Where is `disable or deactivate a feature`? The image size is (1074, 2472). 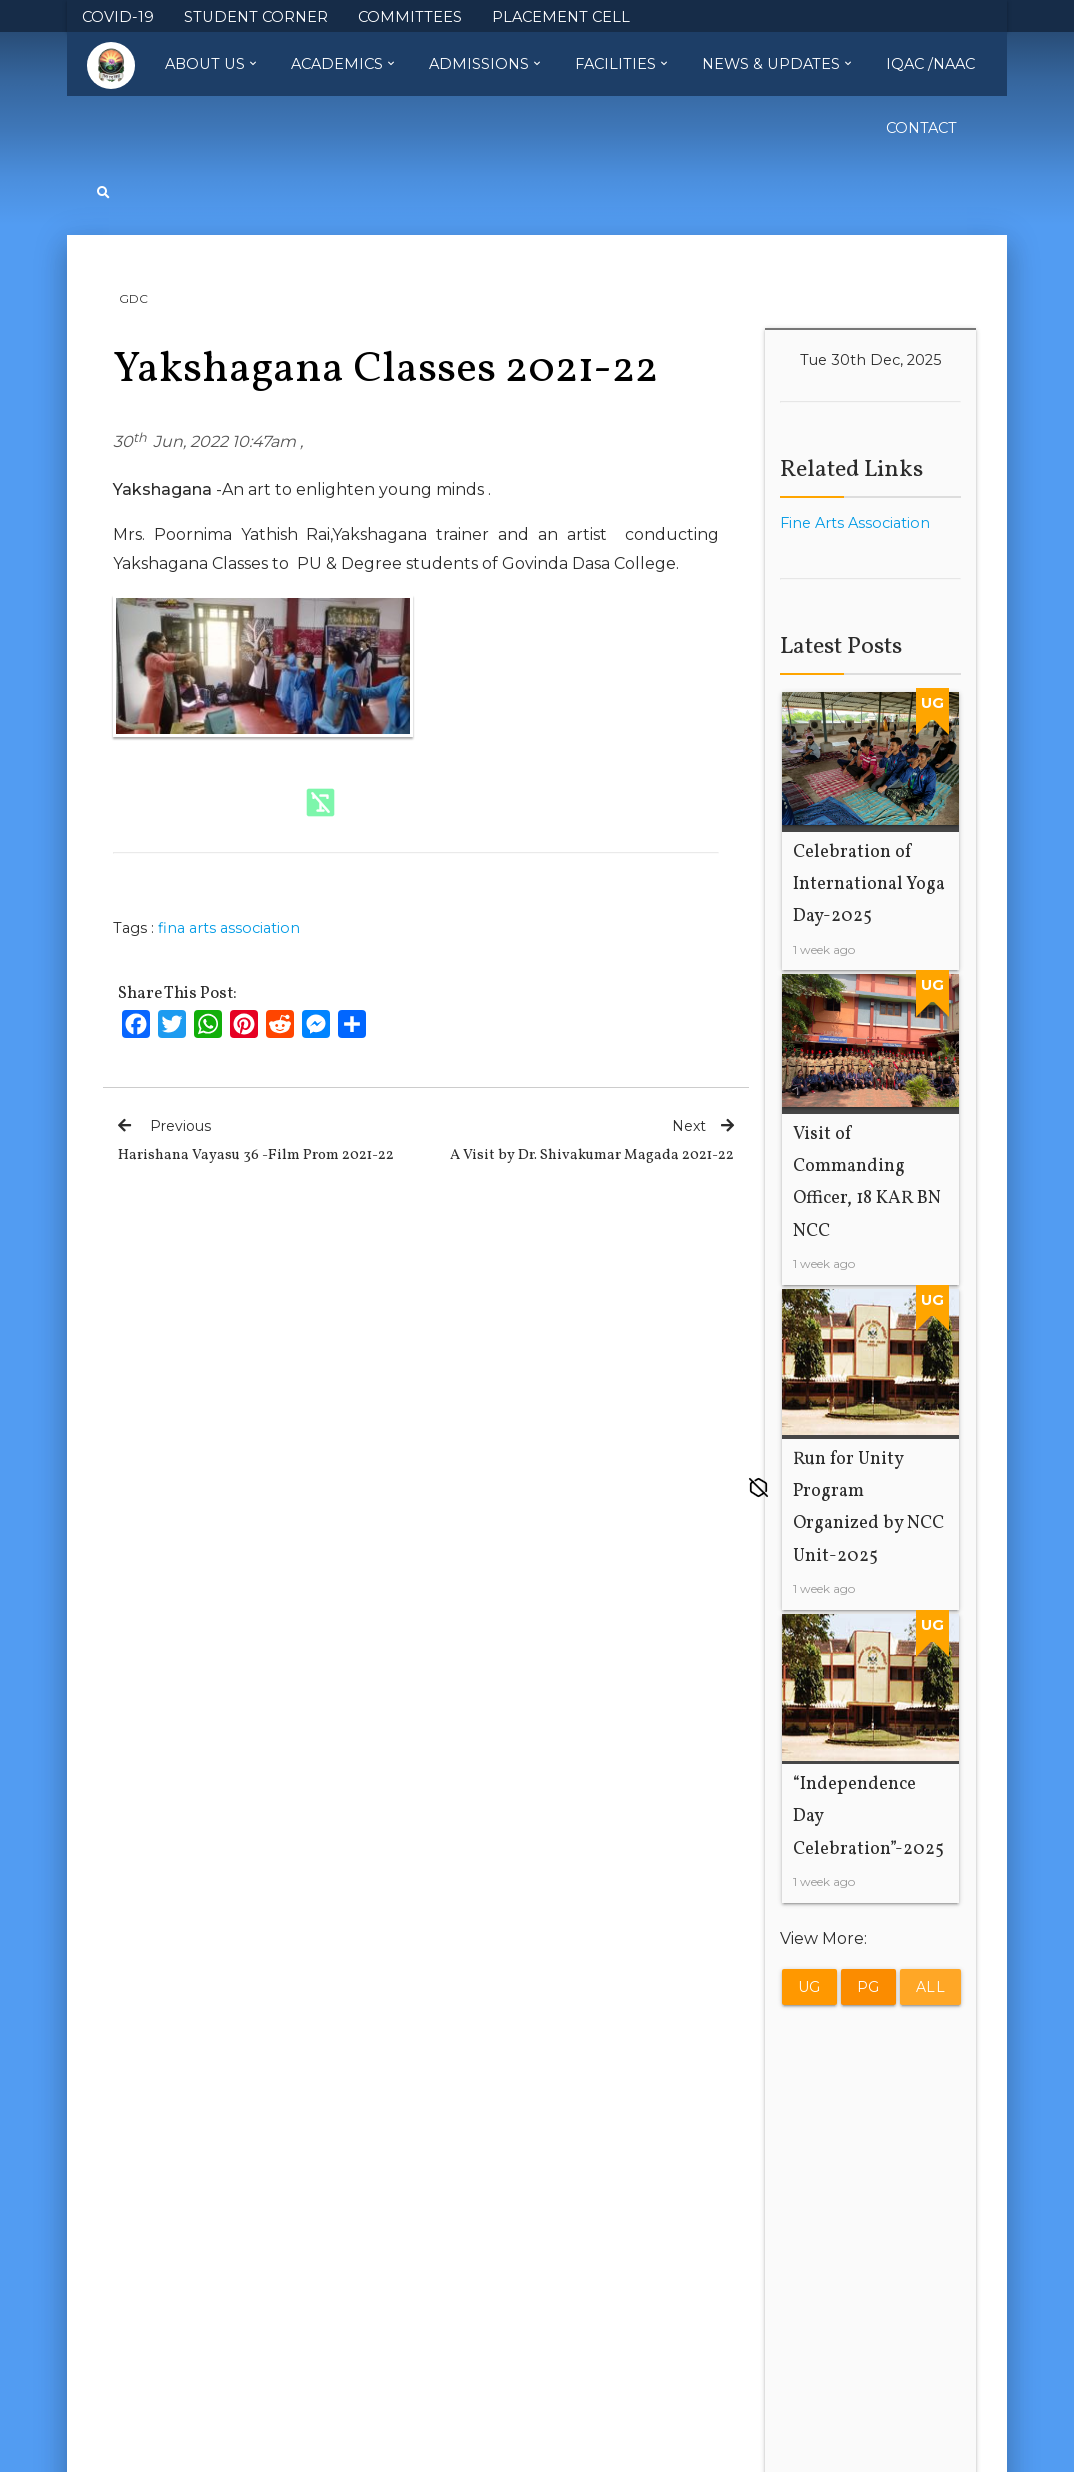
disable or deactivate a feature is located at coordinates (758, 1487).